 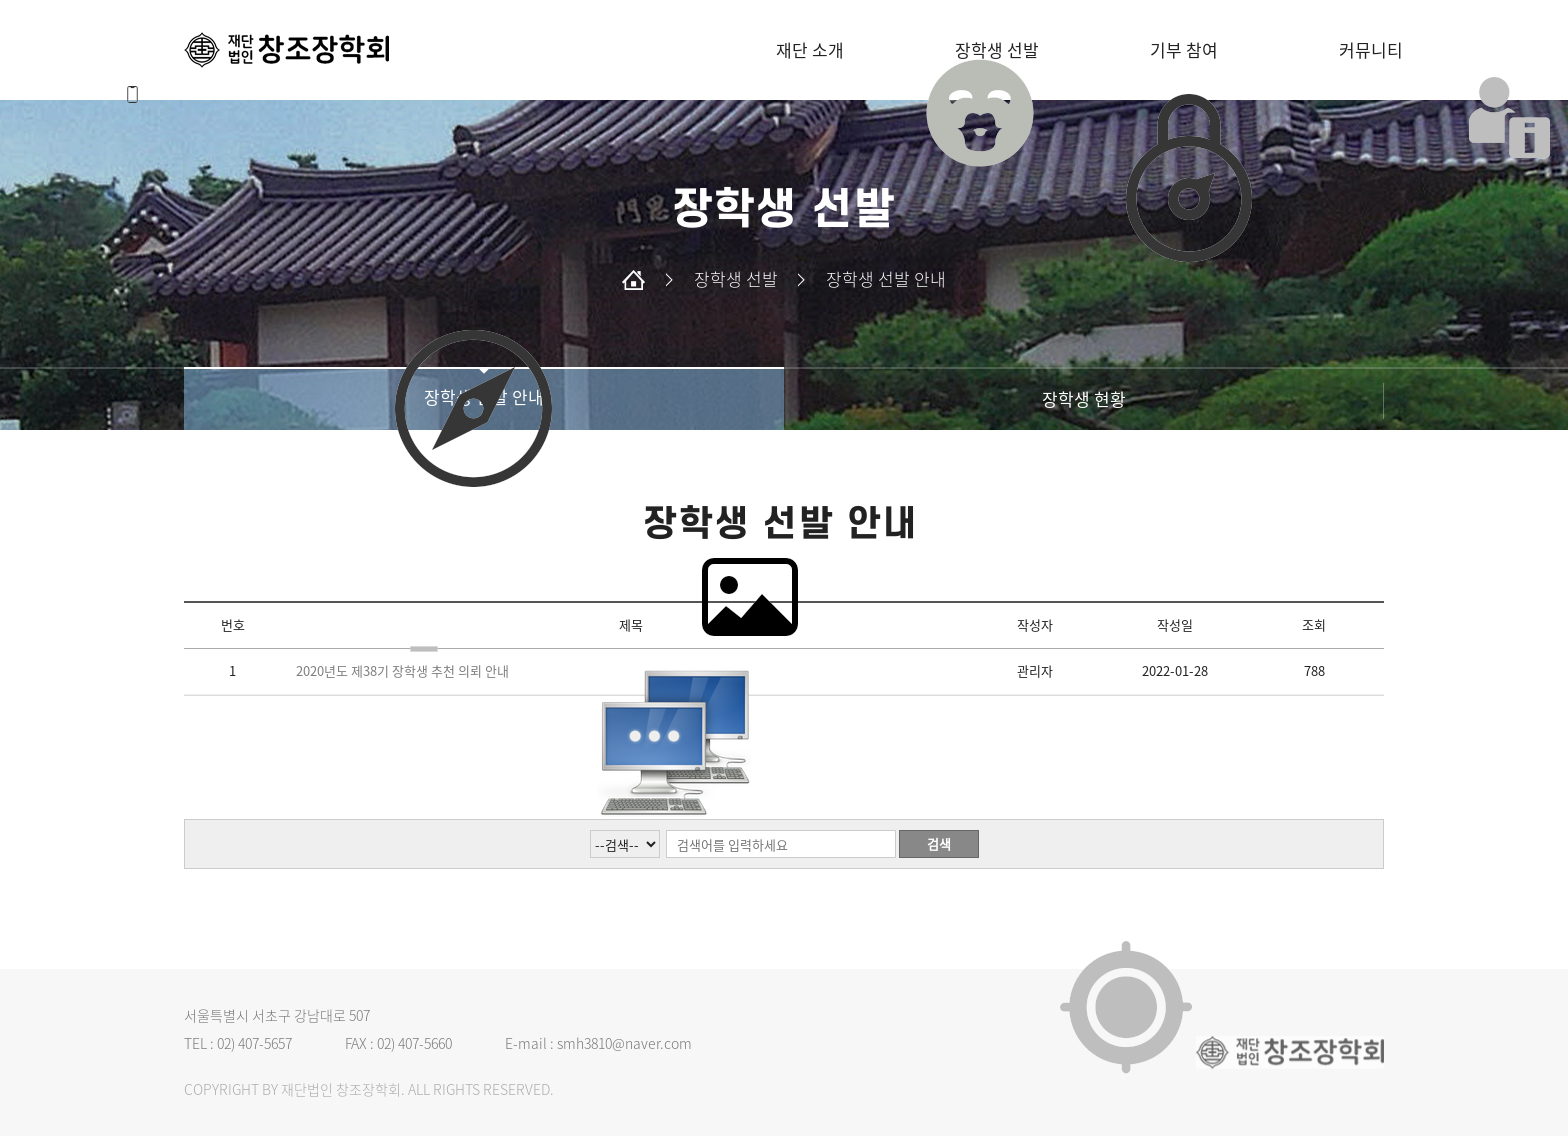 I want to click on open two-factor authentication app, so click(x=1189, y=178).